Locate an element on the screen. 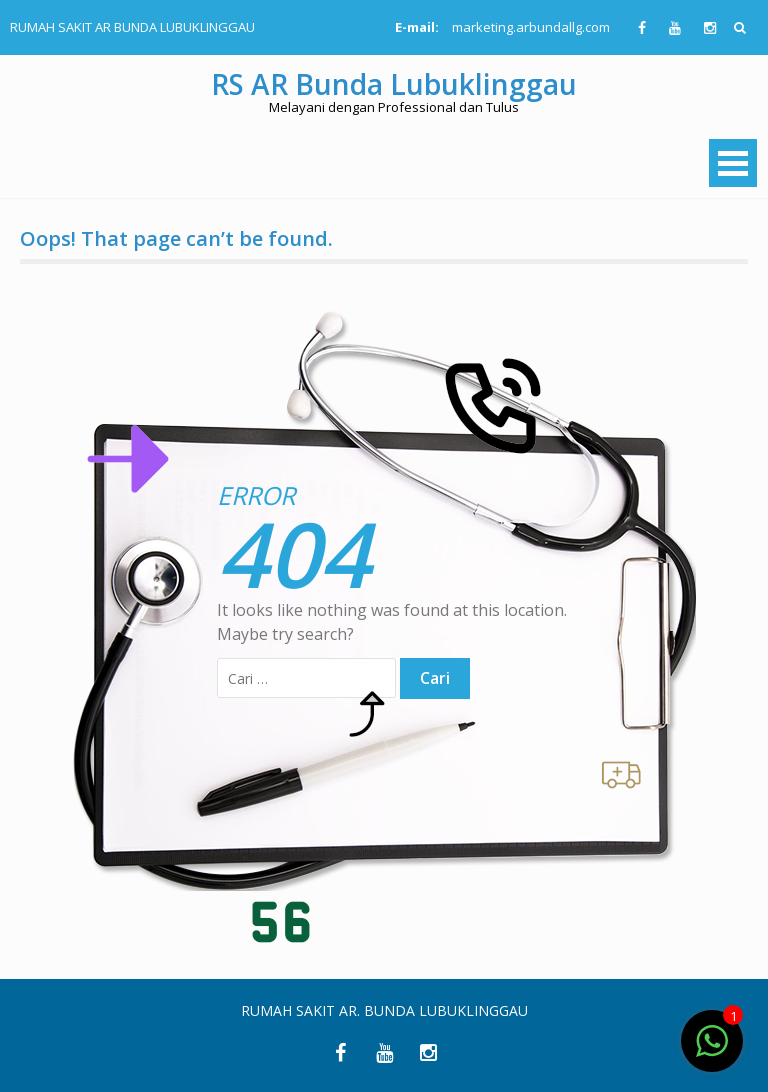 The image size is (768, 1092). access emergency medical services is located at coordinates (620, 773).